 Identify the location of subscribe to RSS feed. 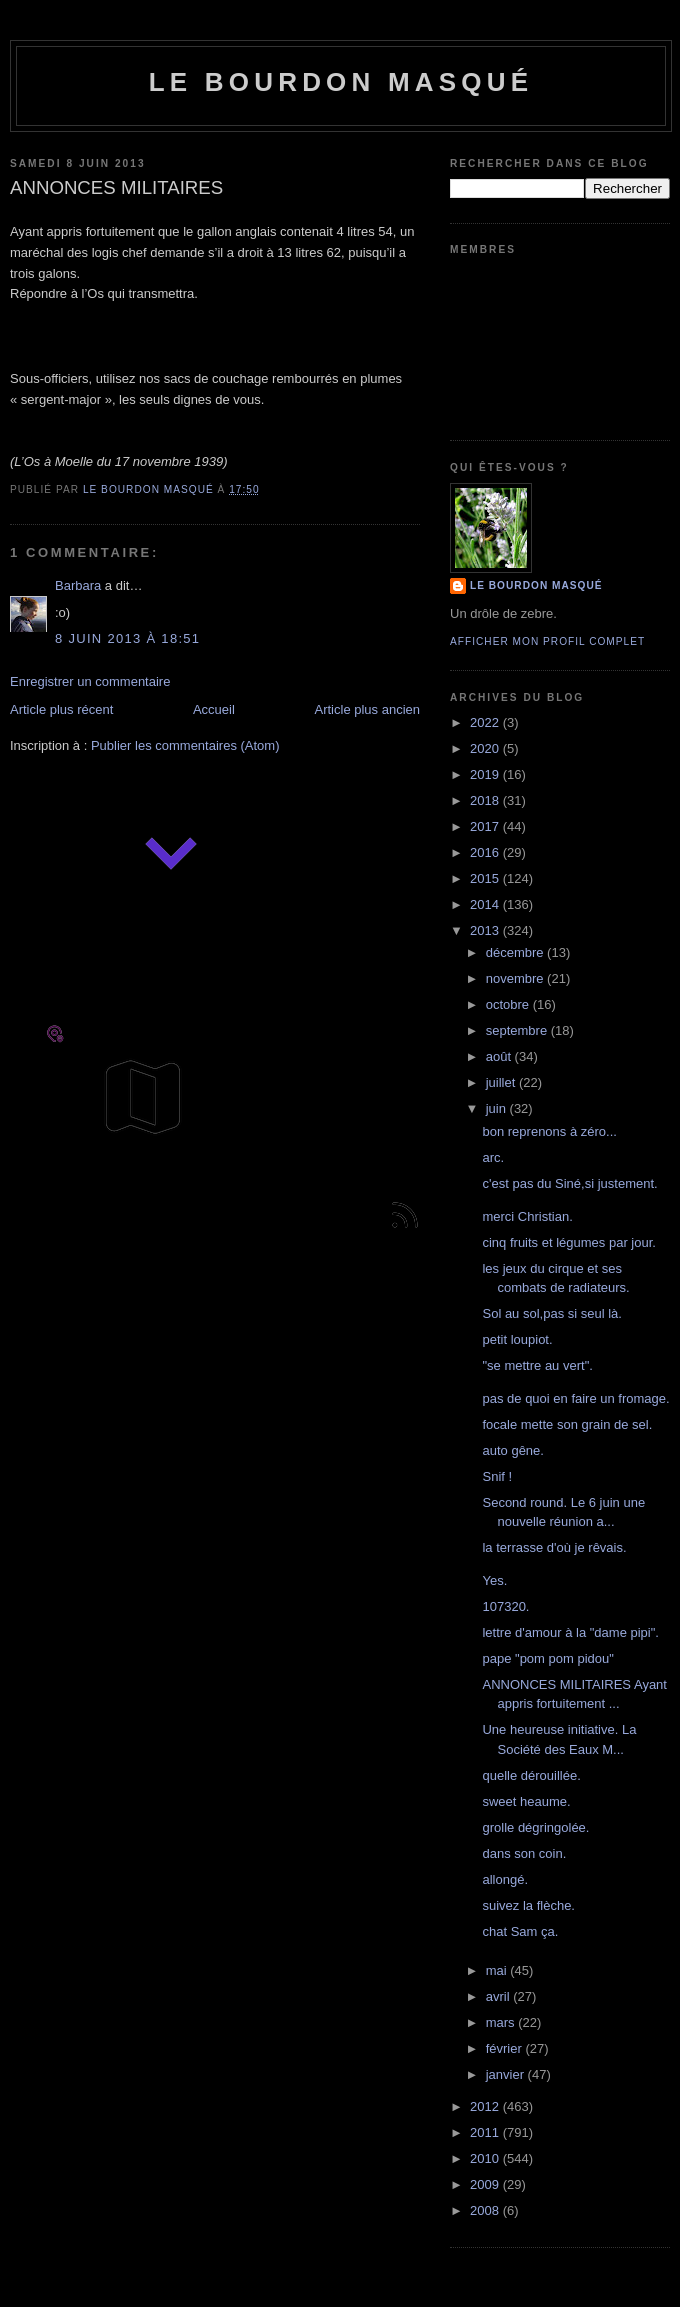
(405, 1215).